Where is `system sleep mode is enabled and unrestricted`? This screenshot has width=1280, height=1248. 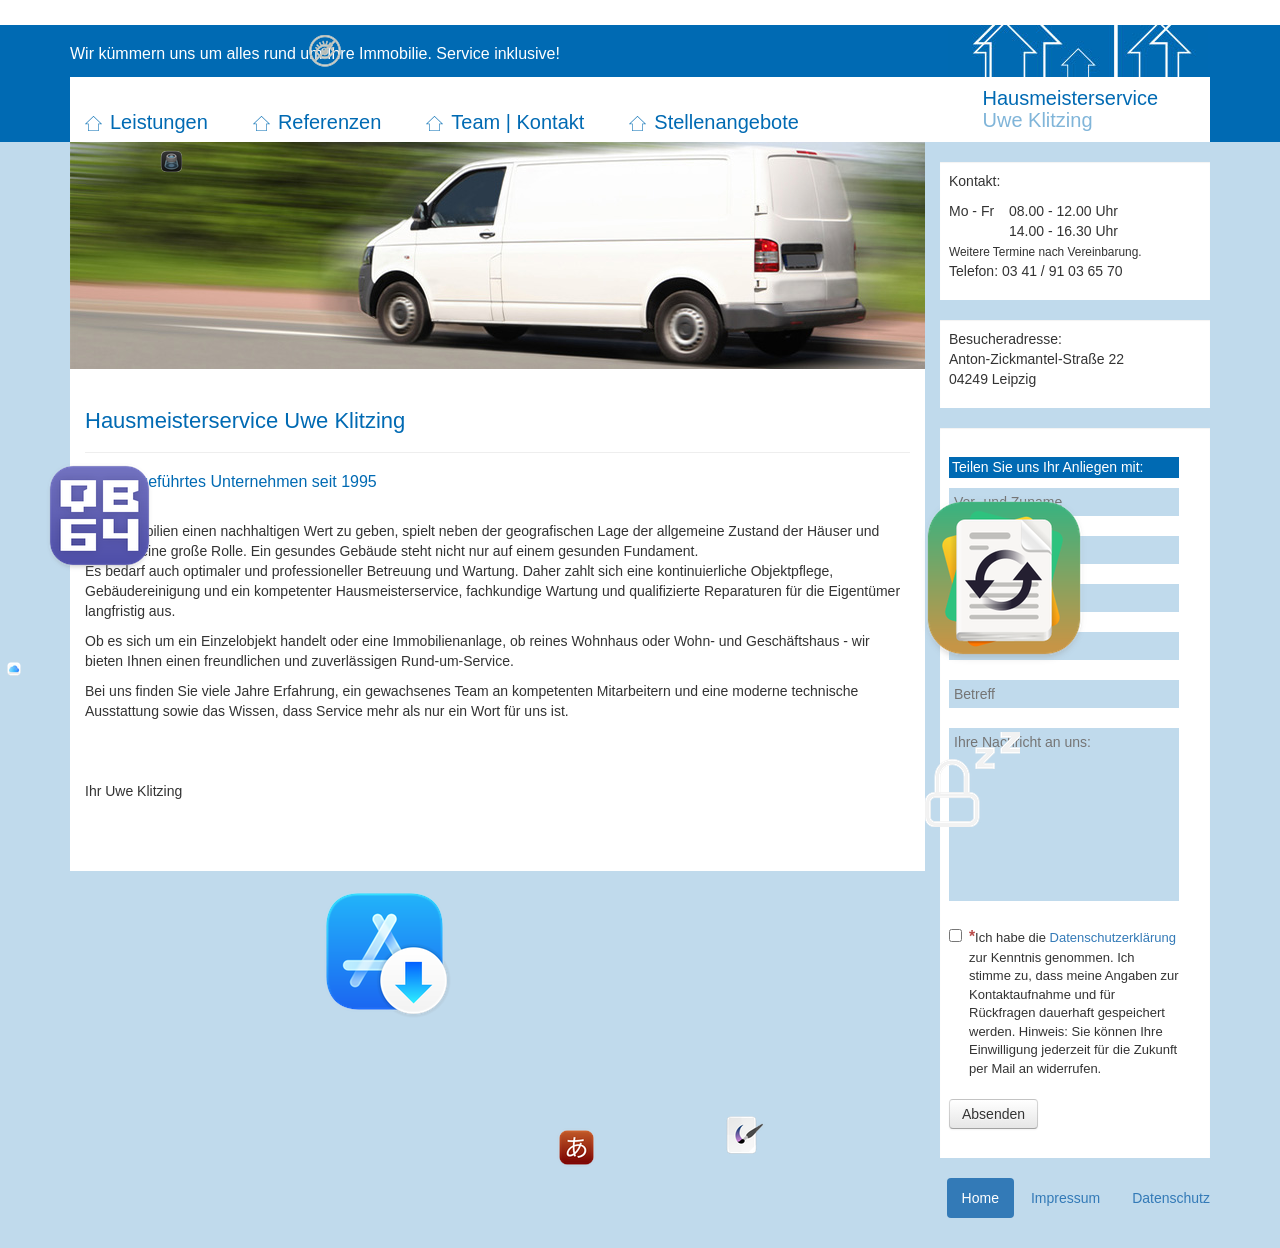 system sleep mode is enabled and unrestricted is located at coordinates (972, 779).